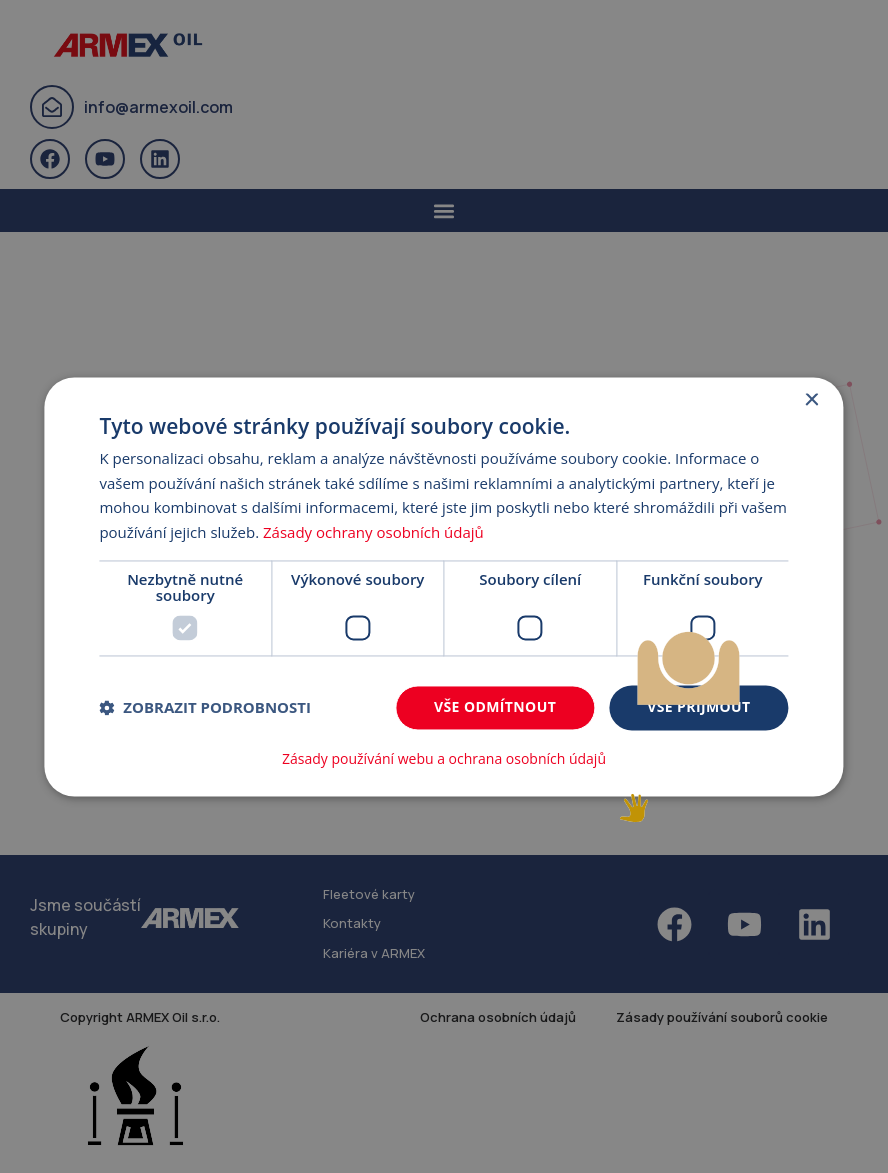 Image resolution: width=888 pixels, height=1173 pixels. What do you see at coordinates (135, 1095) in the screenshot?
I see `access fire shrine location in game` at bounding box center [135, 1095].